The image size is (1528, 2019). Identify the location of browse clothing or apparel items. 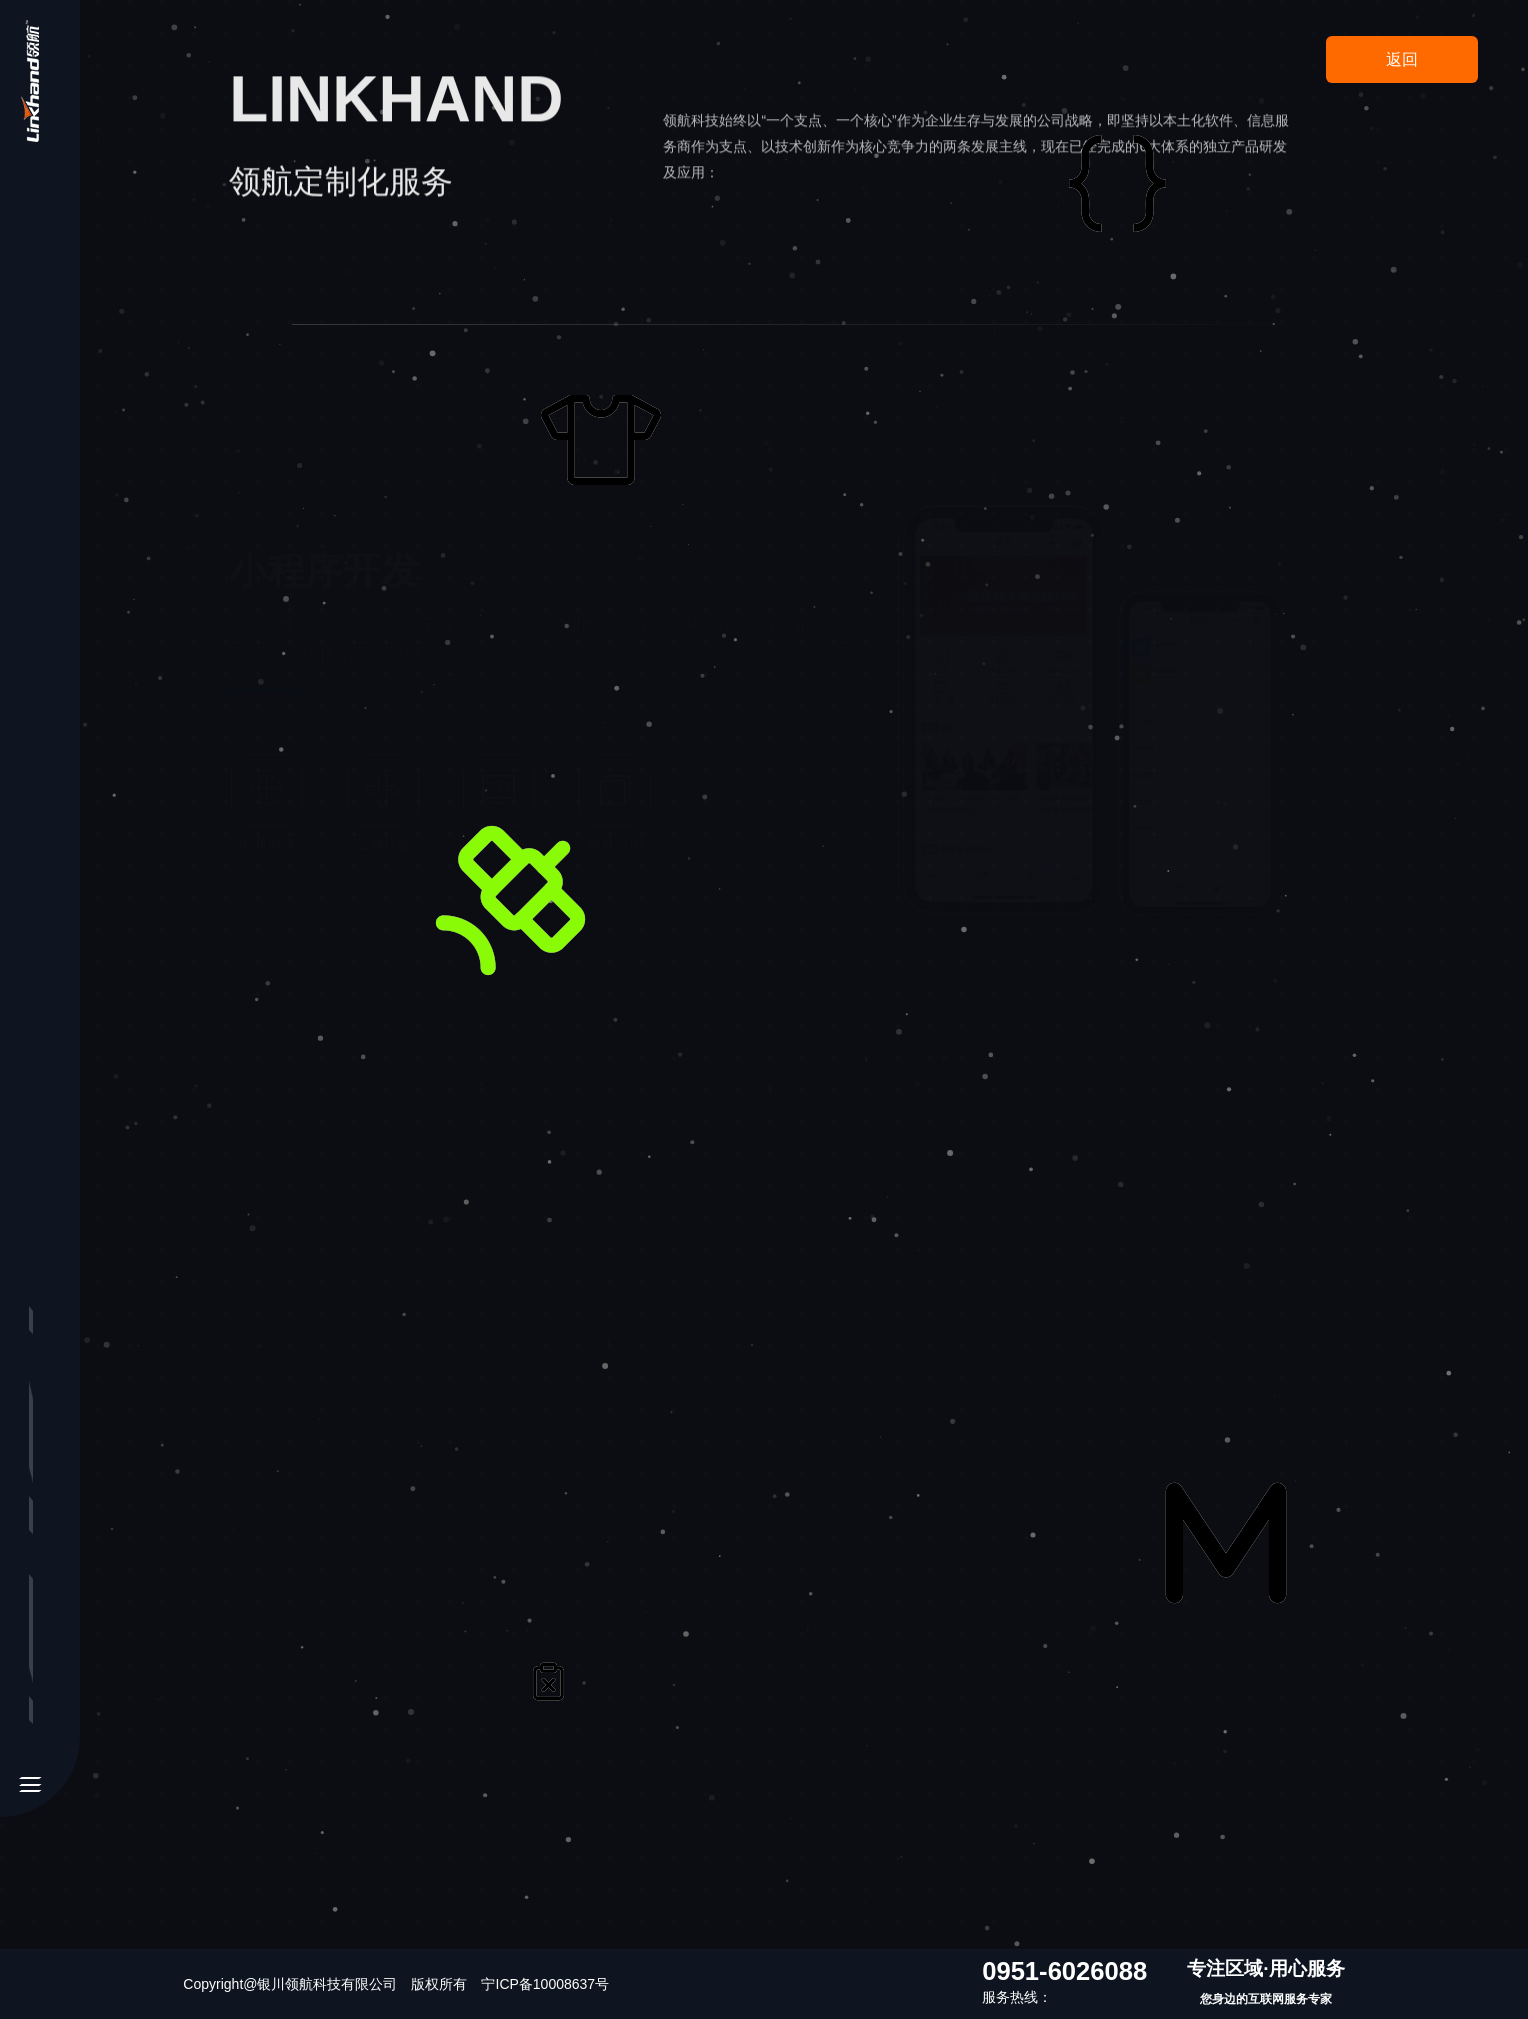
(601, 440).